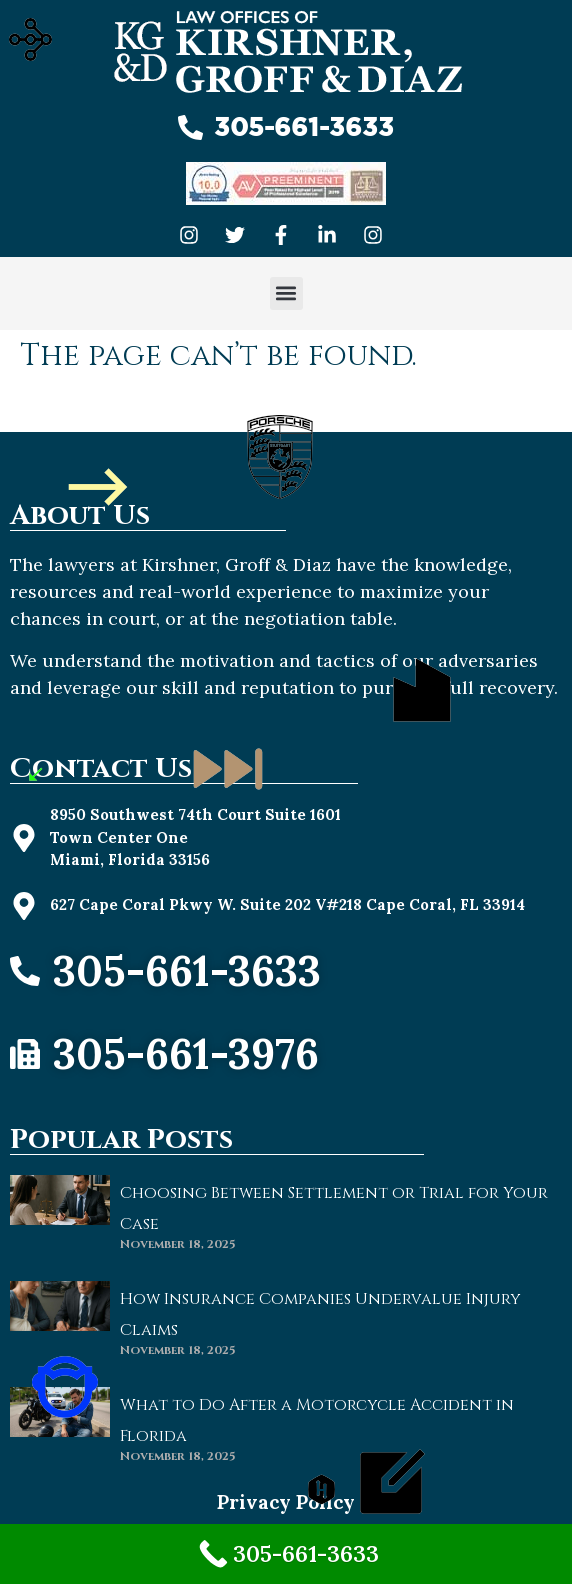  Describe the element at coordinates (321, 1489) in the screenshot. I see `hackerrank logo` at that location.